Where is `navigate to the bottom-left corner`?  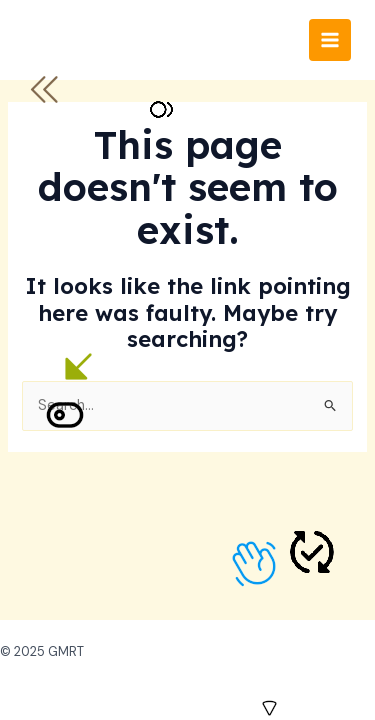 navigate to the bottom-left corner is located at coordinates (78, 366).